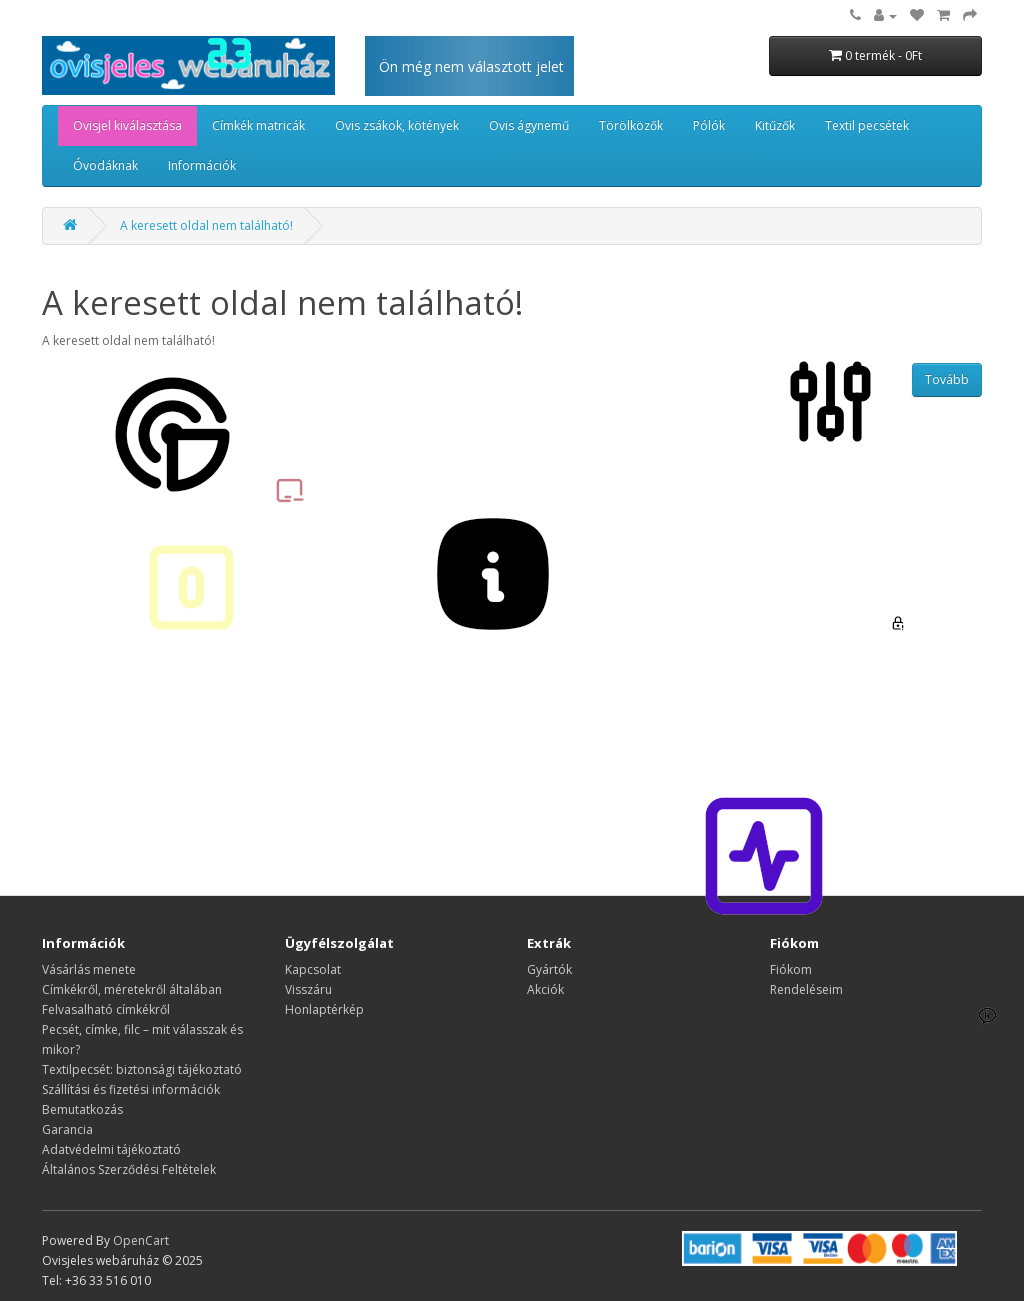  What do you see at coordinates (764, 856) in the screenshot?
I see `view activity or system status` at bounding box center [764, 856].